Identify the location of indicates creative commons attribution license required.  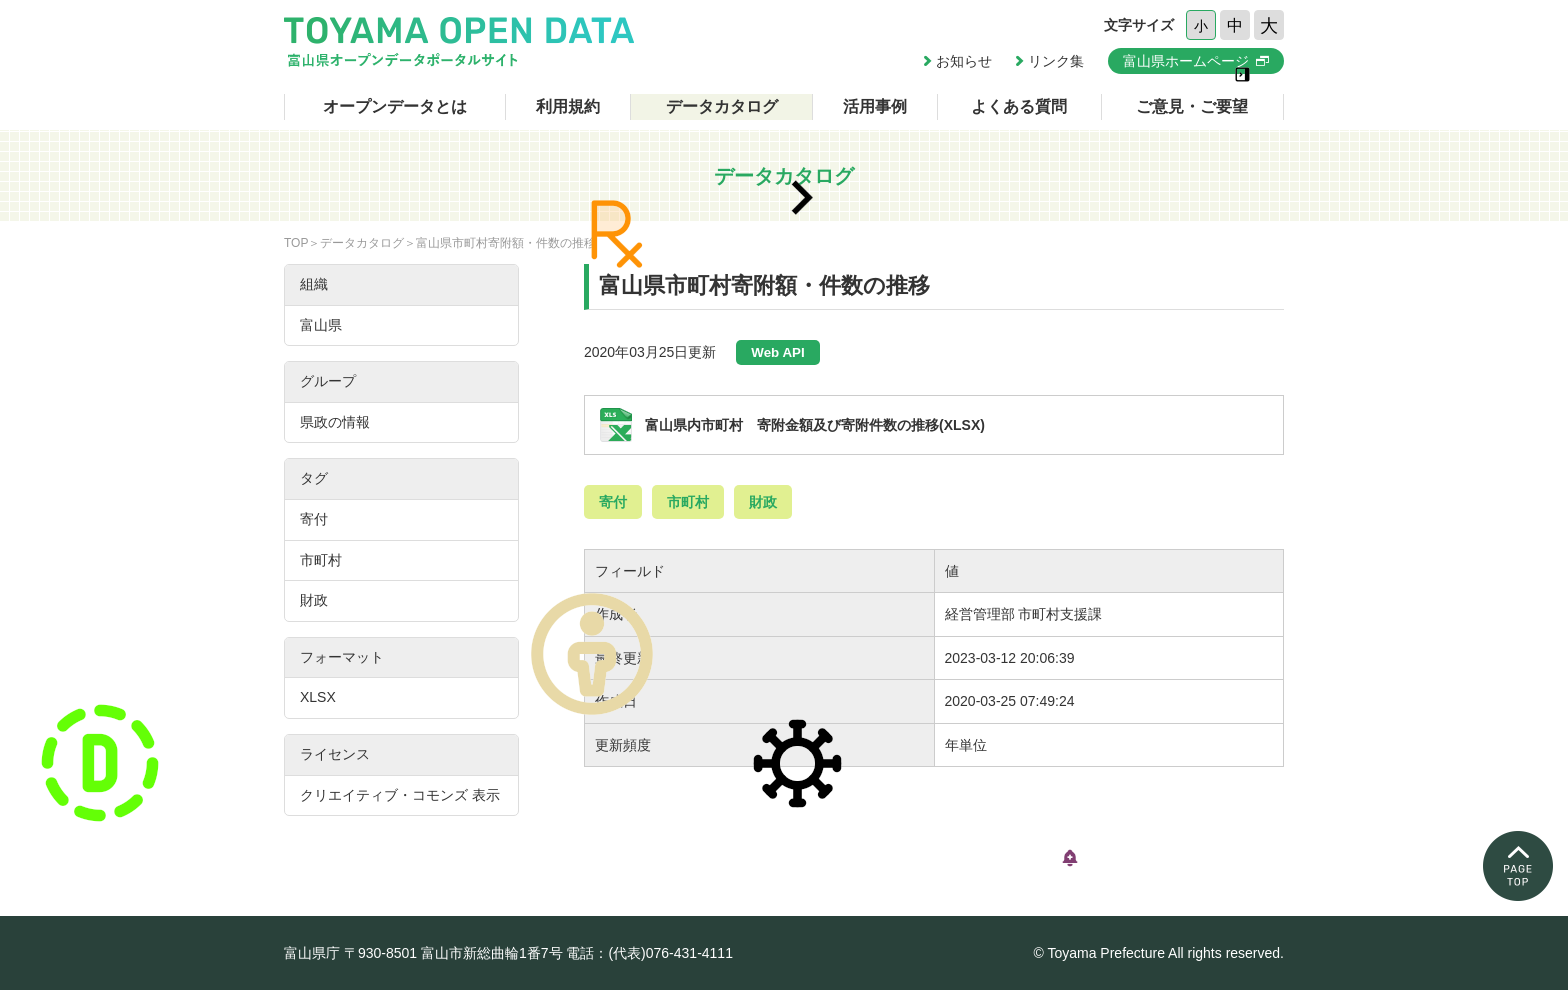
(592, 654).